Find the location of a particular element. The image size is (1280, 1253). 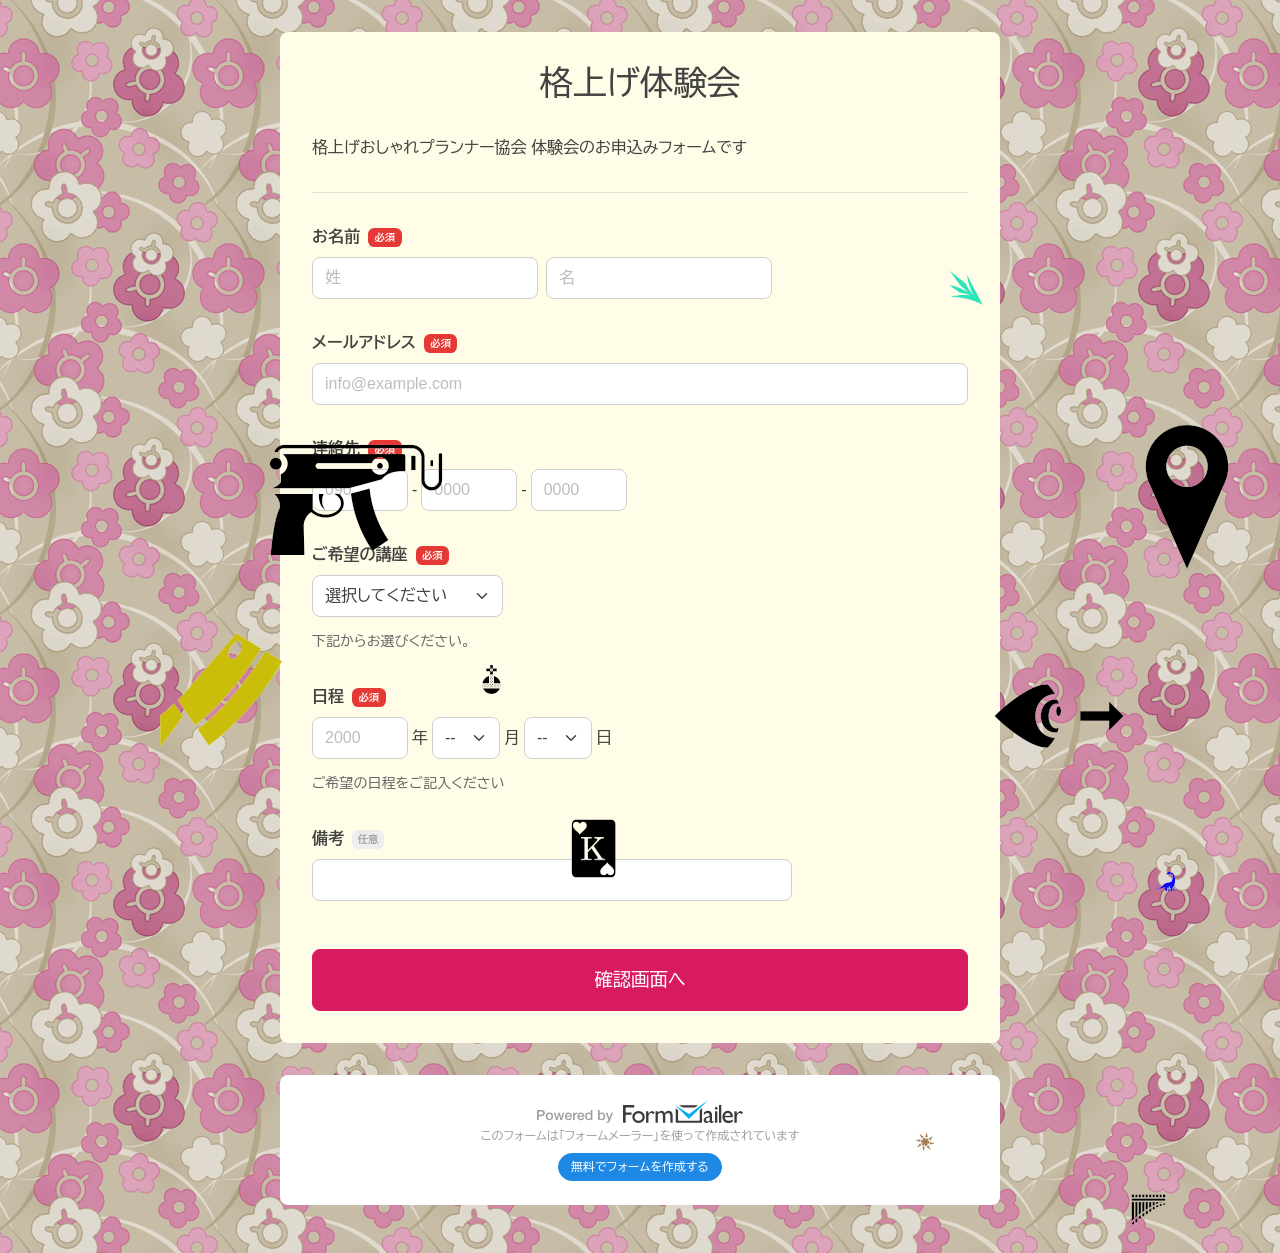

holy hand grenade item or power-up in a game is located at coordinates (491, 679).